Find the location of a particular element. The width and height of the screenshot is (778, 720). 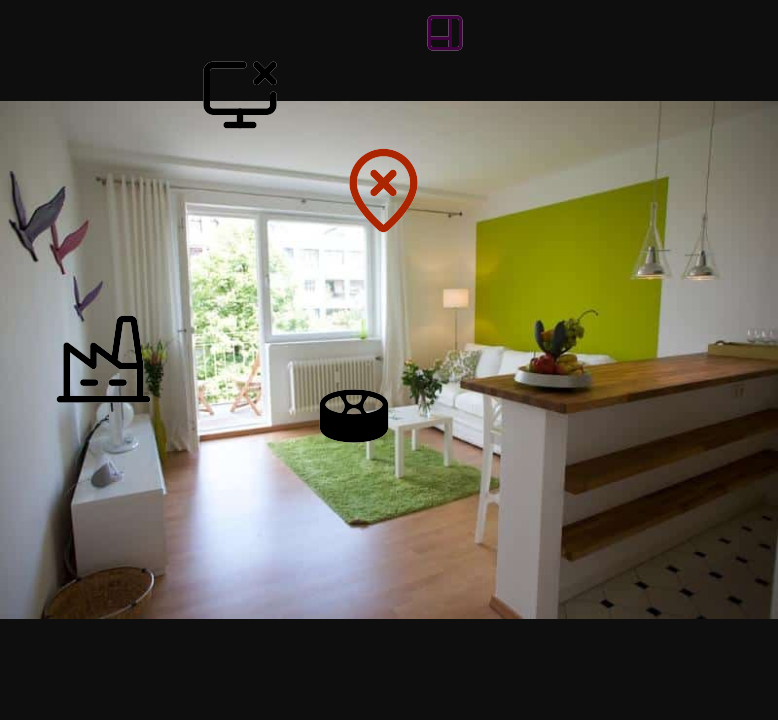

view manufacturing or production facilities is located at coordinates (103, 362).